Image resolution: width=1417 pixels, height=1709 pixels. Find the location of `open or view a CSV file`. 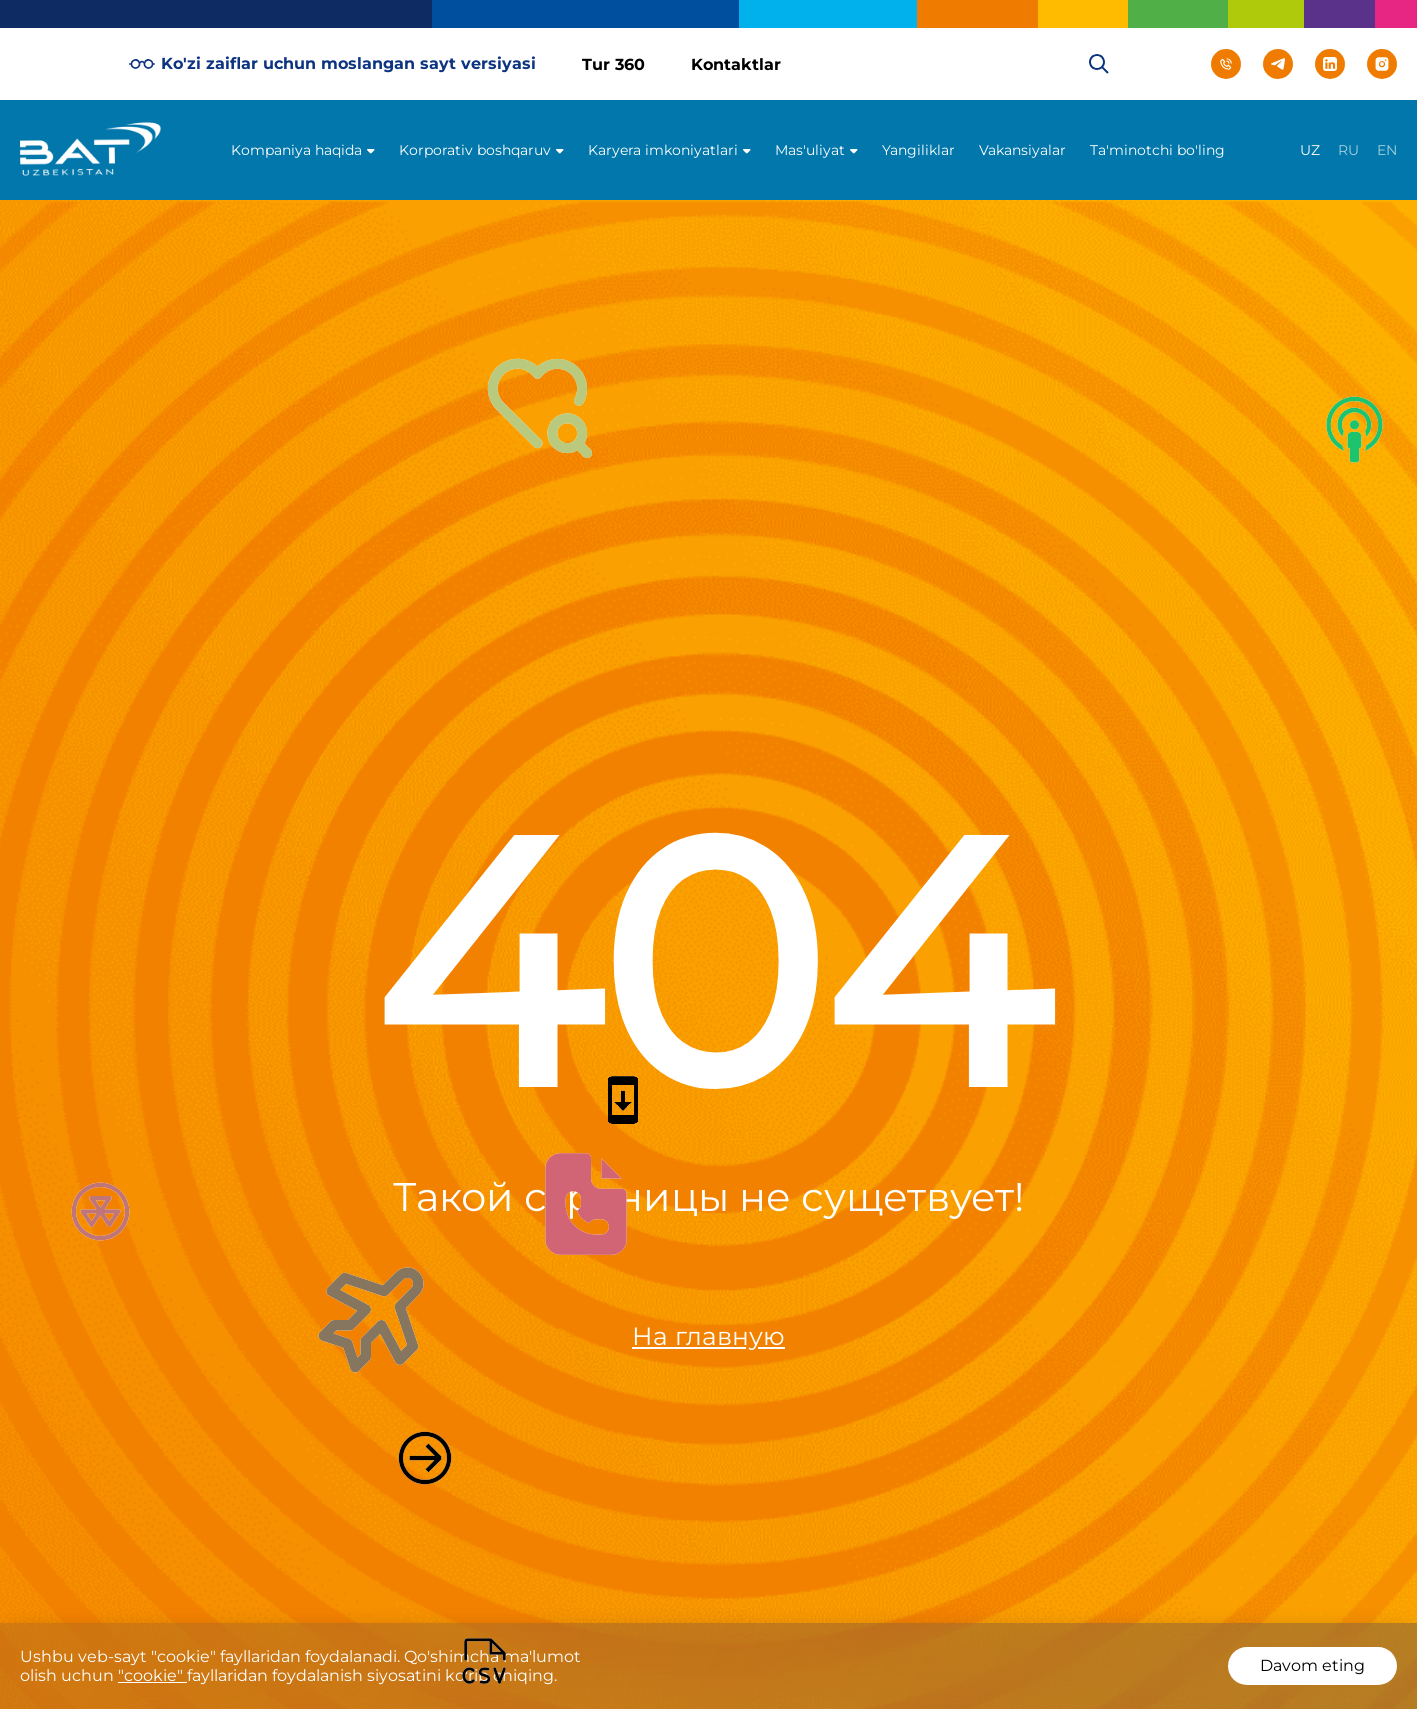

open or view a CSV file is located at coordinates (485, 1663).